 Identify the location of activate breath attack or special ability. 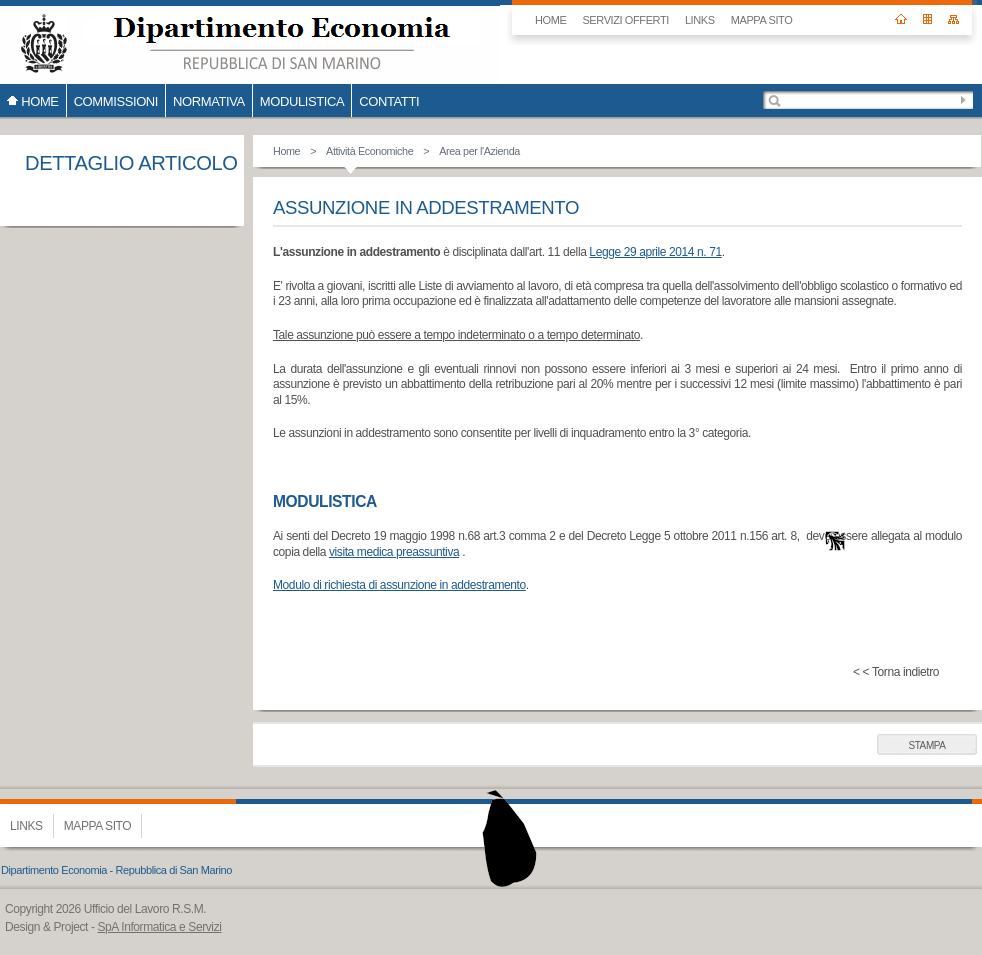
(835, 541).